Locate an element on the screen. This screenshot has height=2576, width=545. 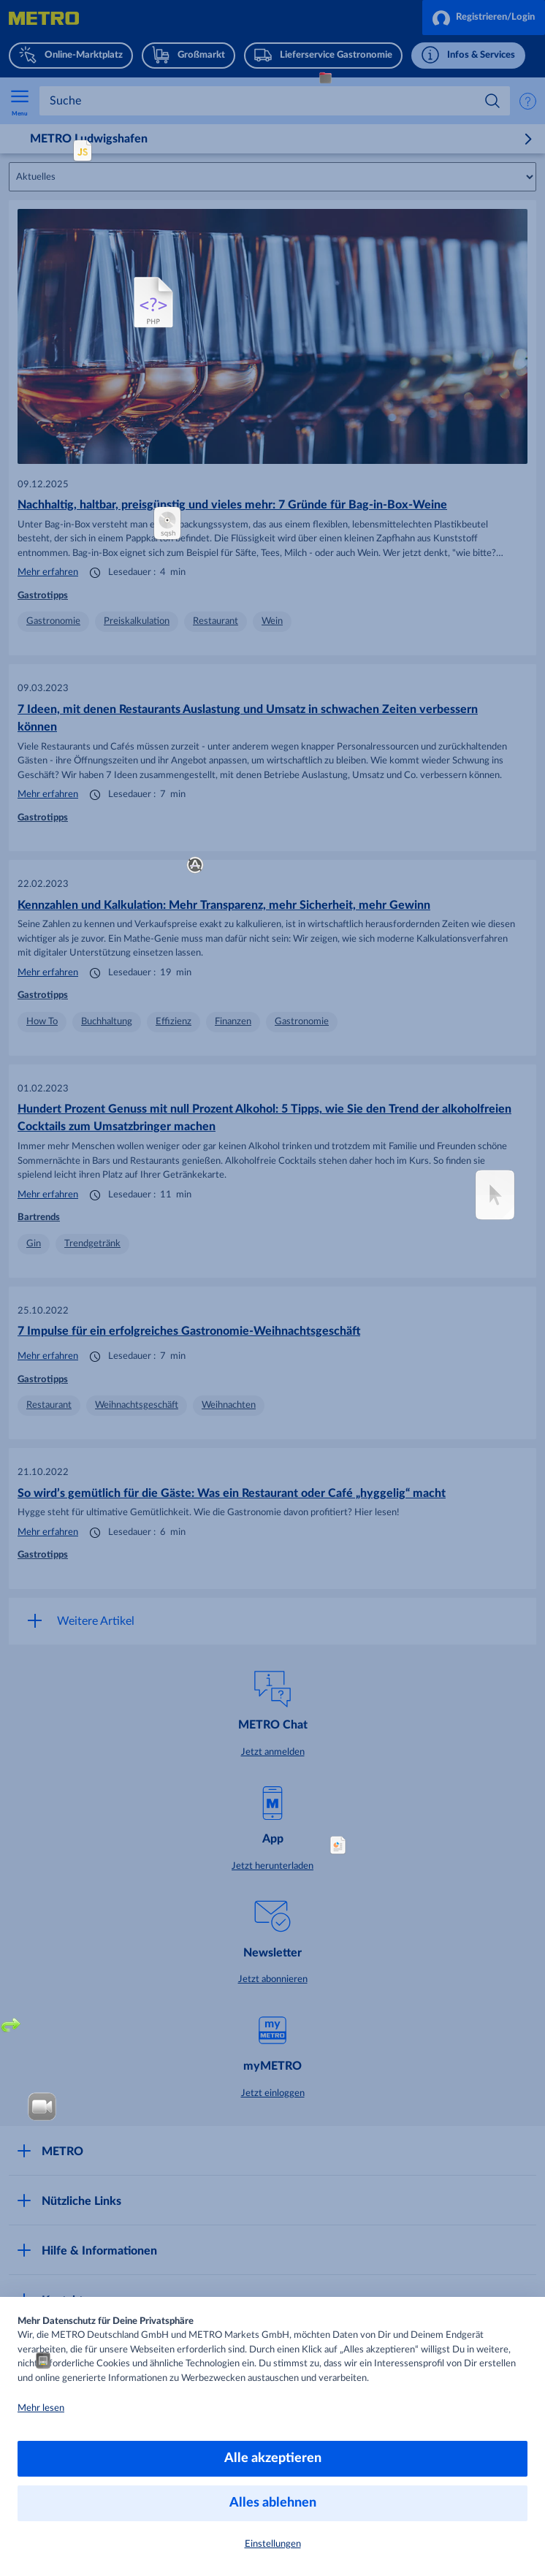
redo the last undone action is located at coordinates (11, 2024).